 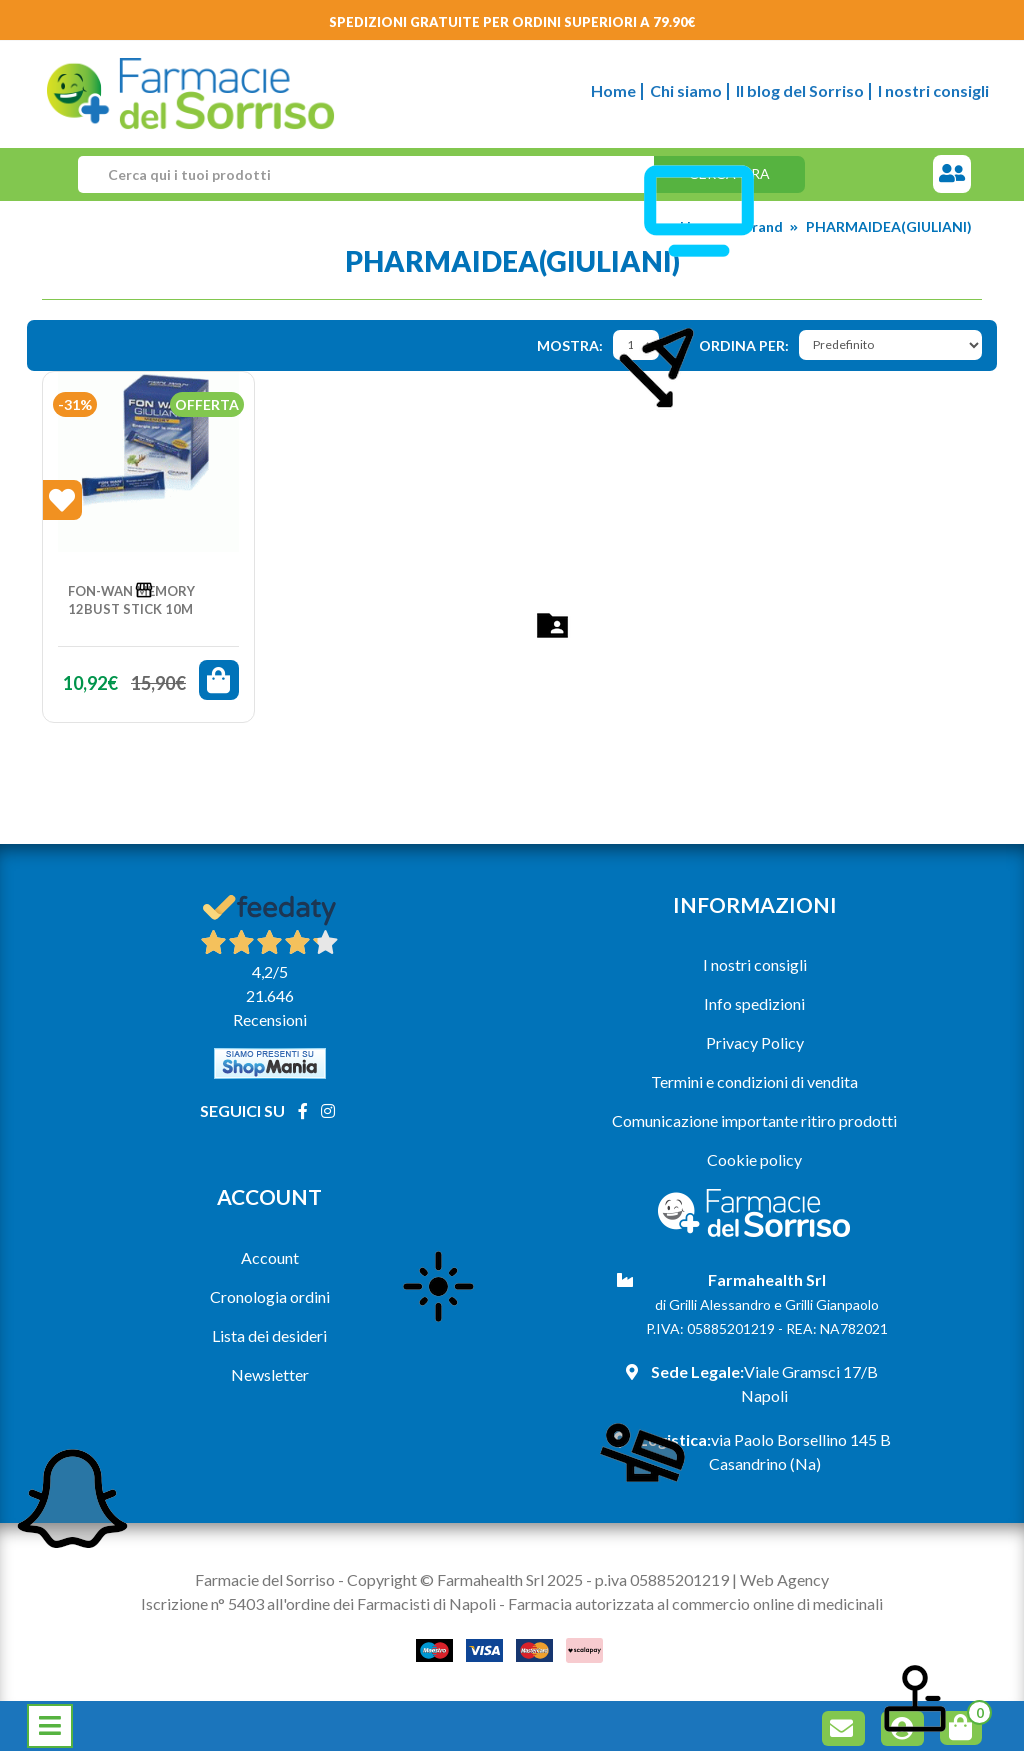 I want to click on open snapchat app, so click(x=72, y=1500).